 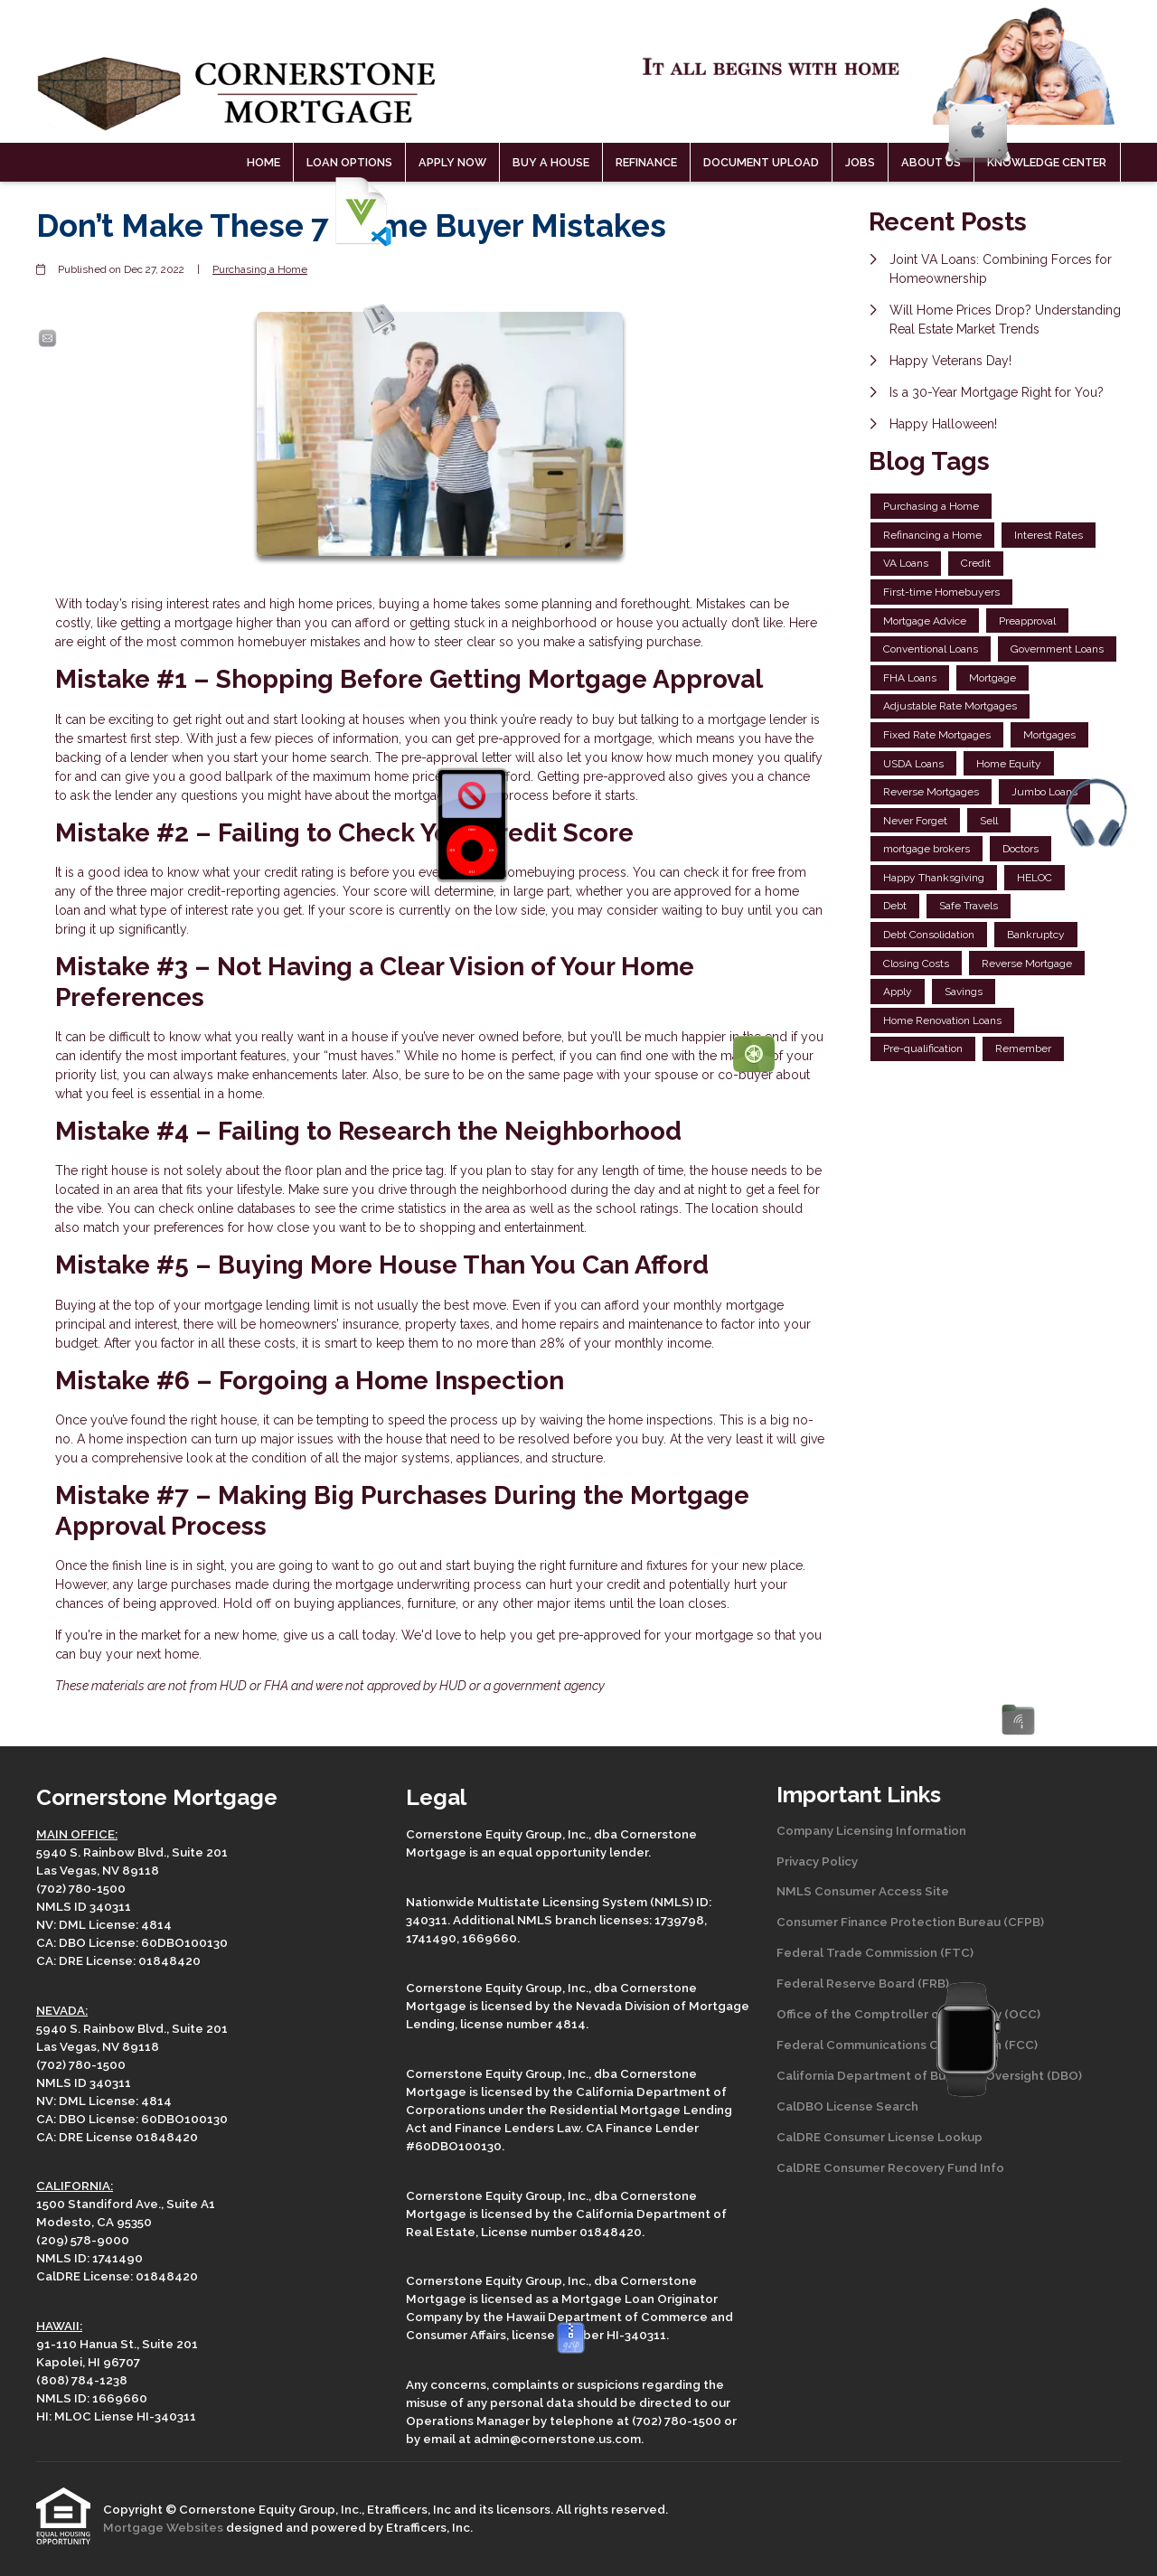 I want to click on open insync cloud sync folder, so click(x=1018, y=1719).